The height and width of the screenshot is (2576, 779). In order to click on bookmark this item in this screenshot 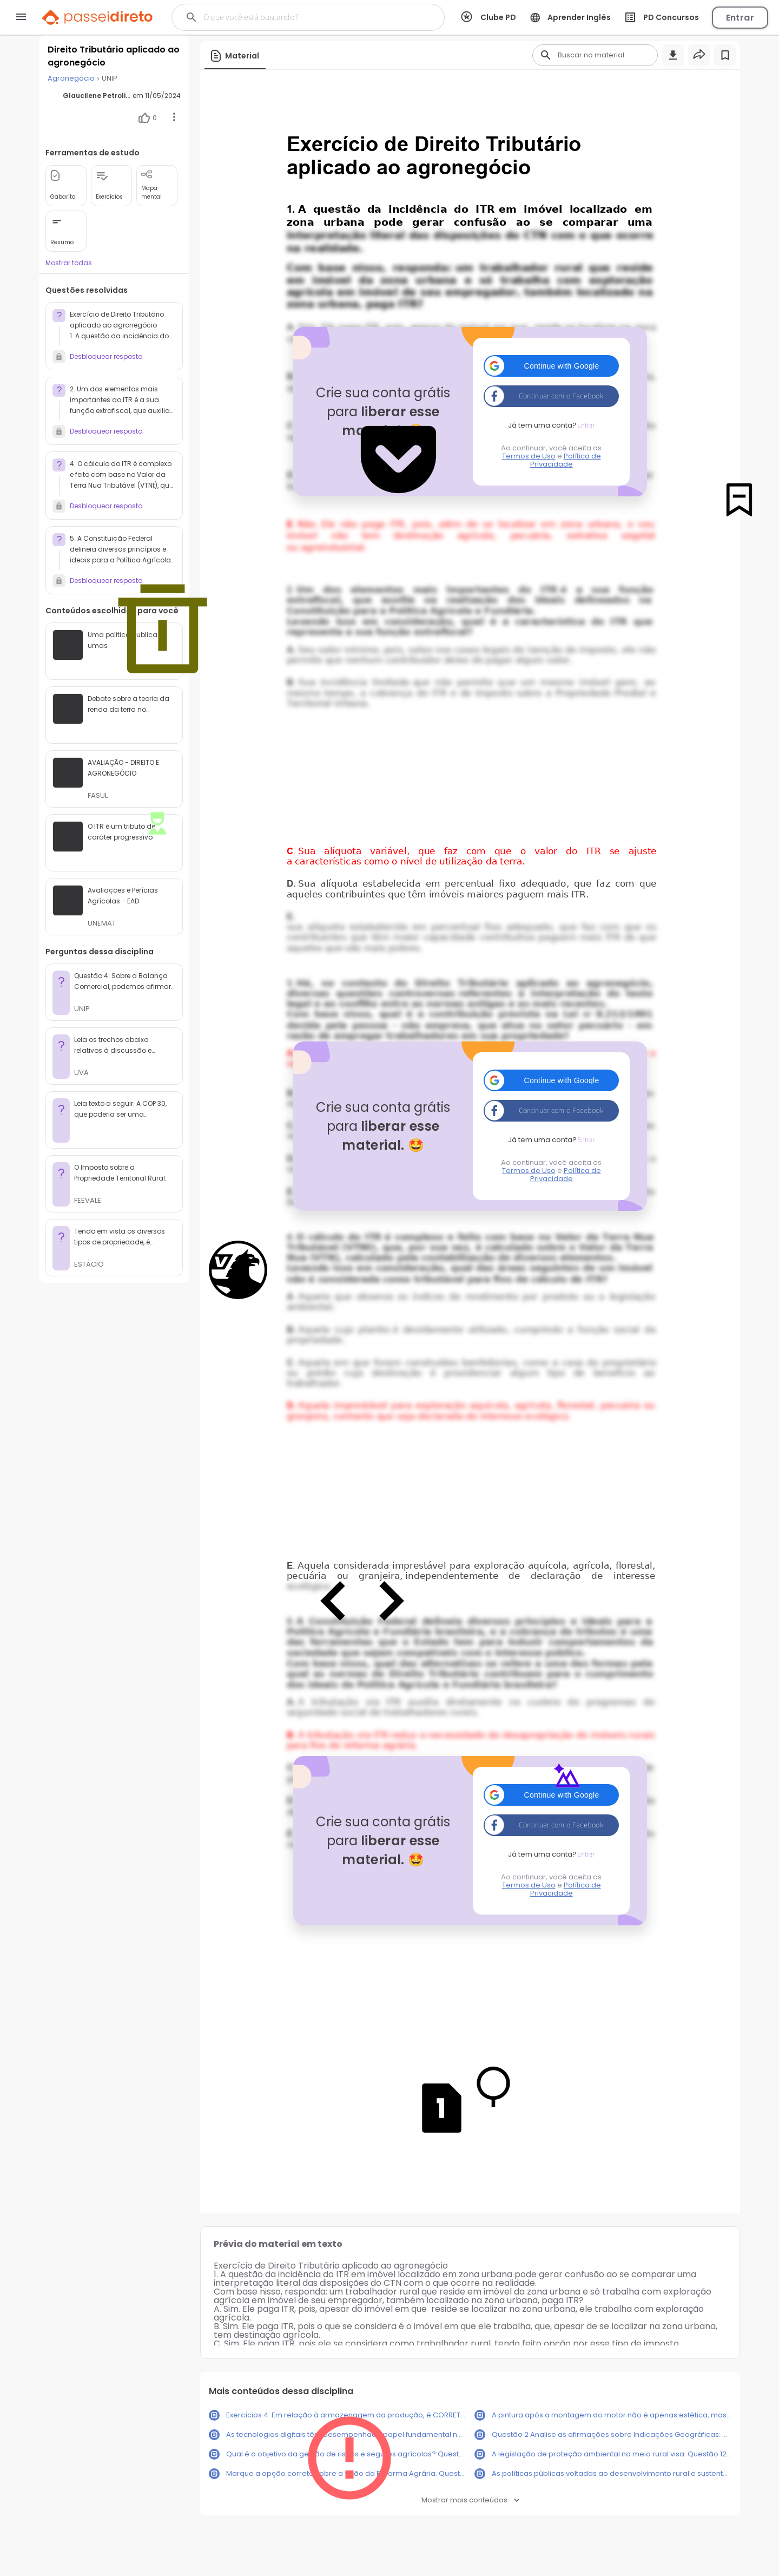, I will do `click(739, 499)`.